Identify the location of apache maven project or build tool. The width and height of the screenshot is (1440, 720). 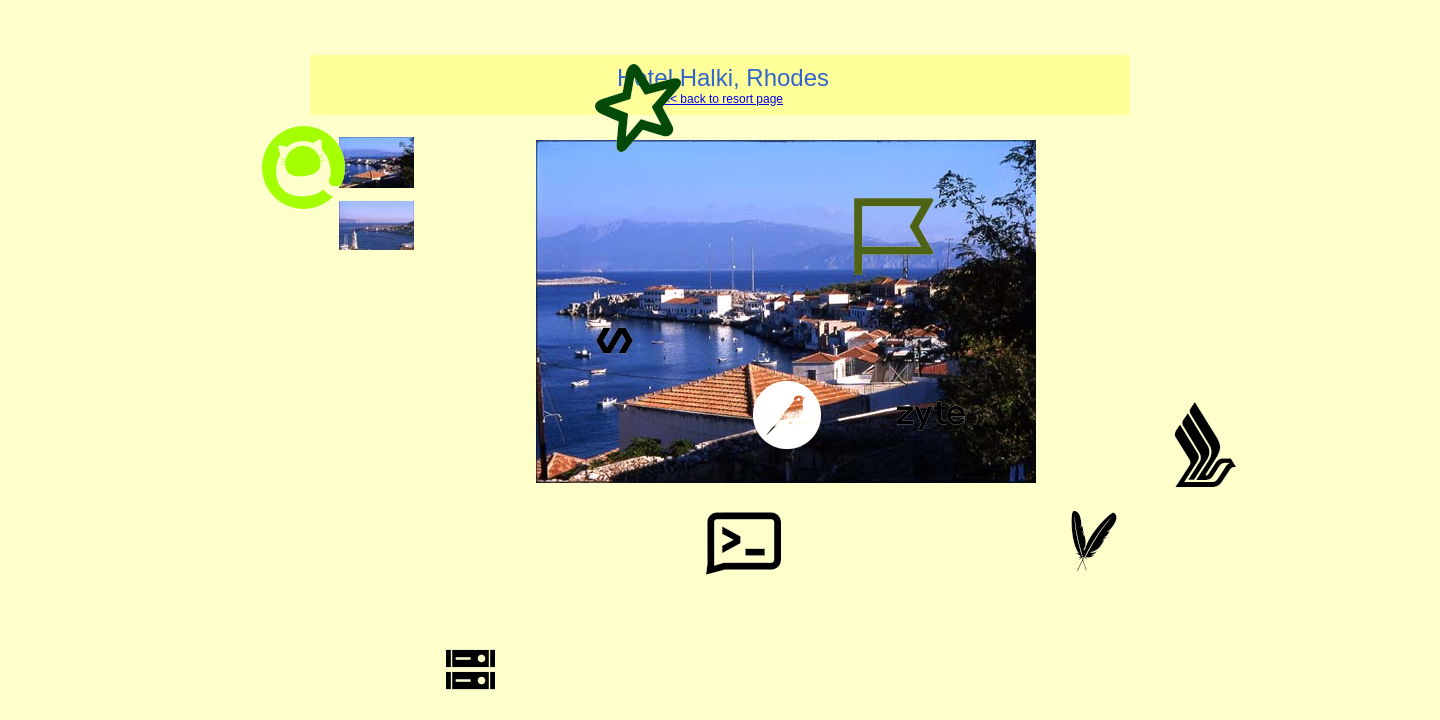
(1094, 541).